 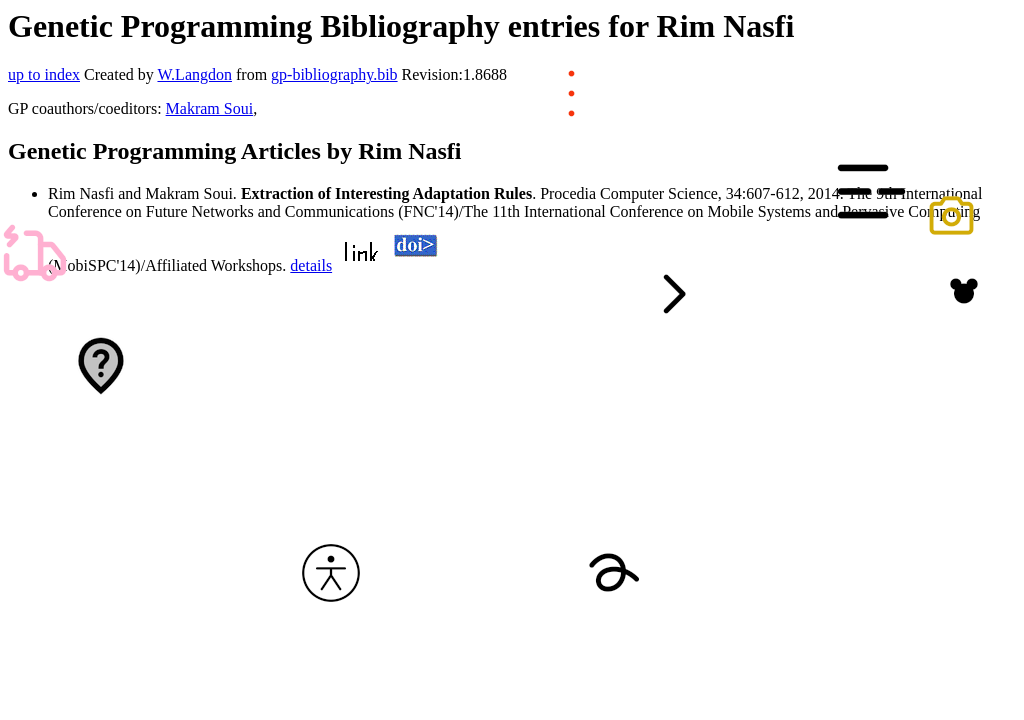 I want to click on navigate to the next item or screen, so click(x=673, y=294).